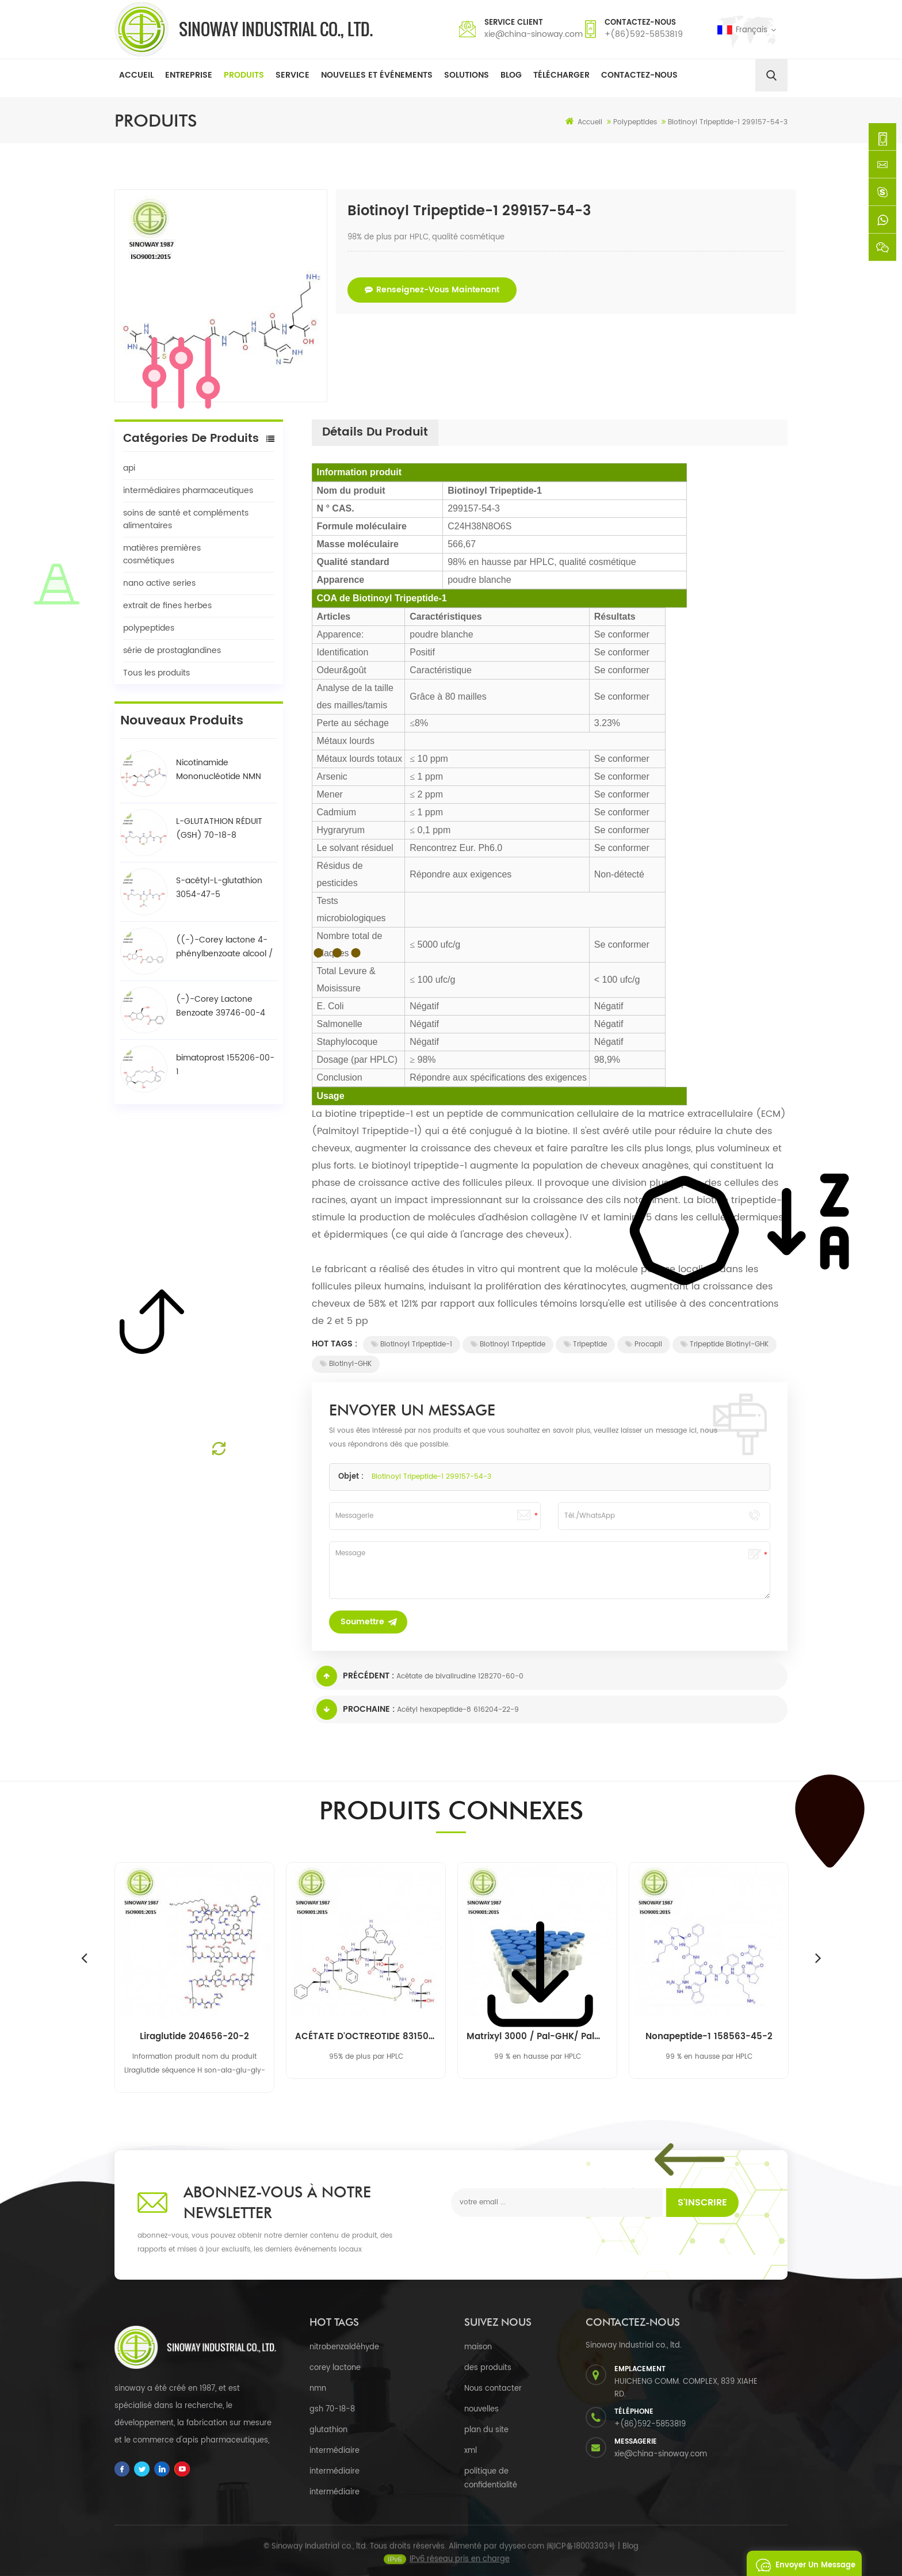 This screenshot has width=902, height=2576. Describe the element at coordinates (337, 953) in the screenshot. I see `view more options` at that location.